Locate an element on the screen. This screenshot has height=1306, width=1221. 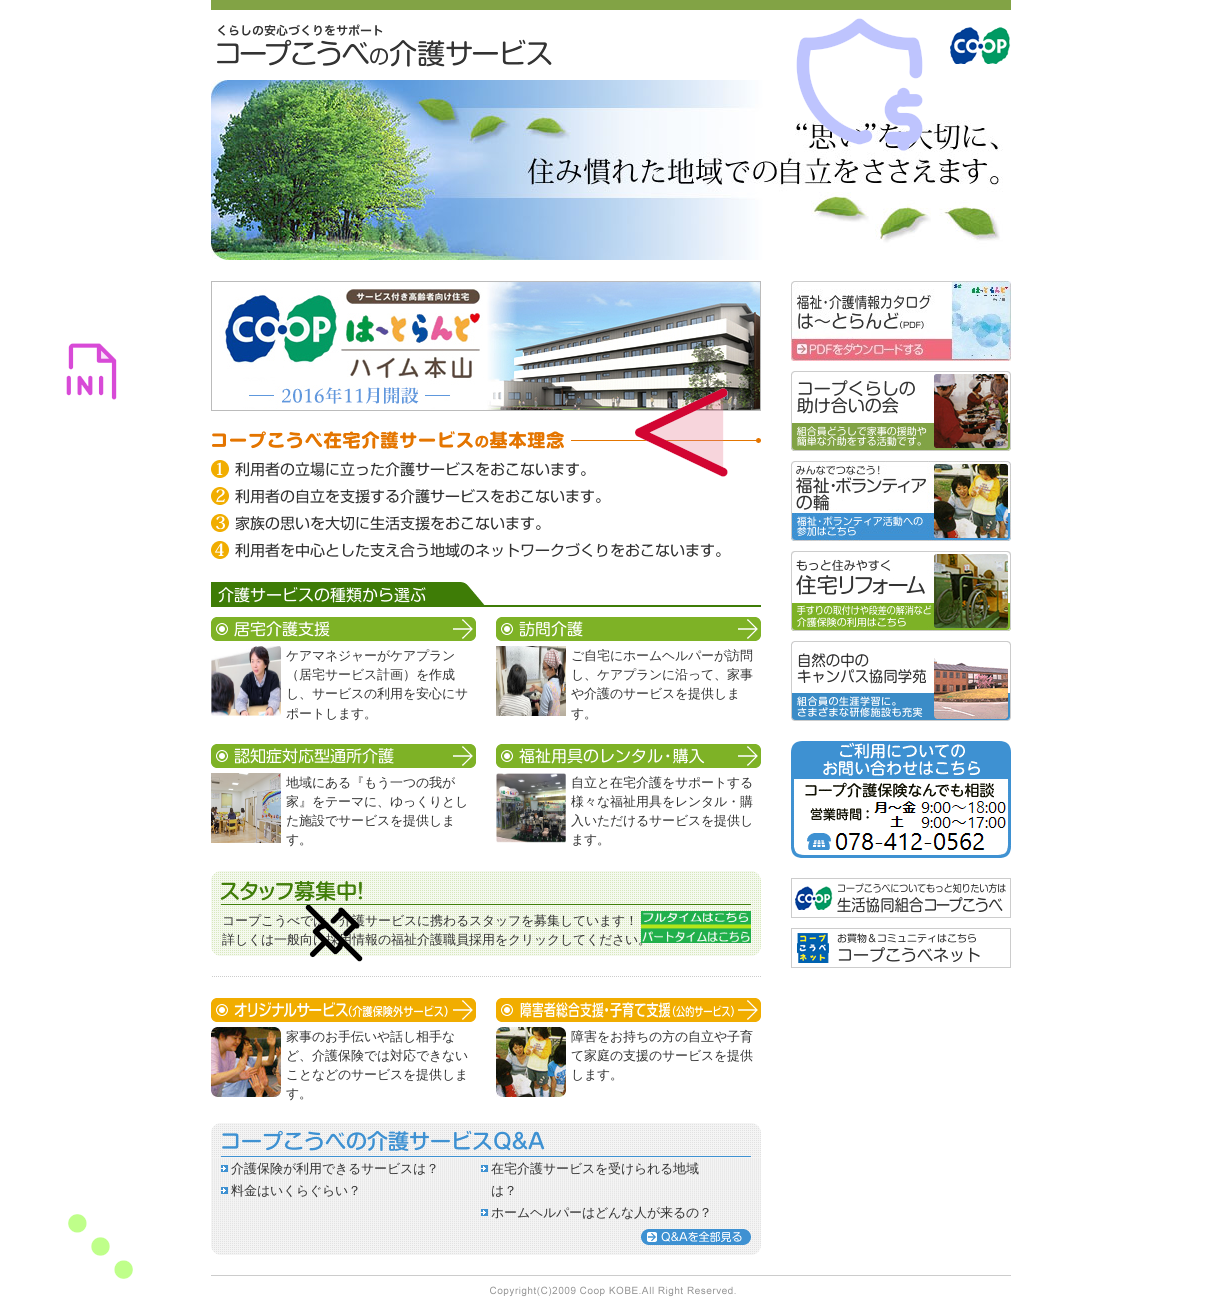
more options menu is located at coordinates (100, 1246).